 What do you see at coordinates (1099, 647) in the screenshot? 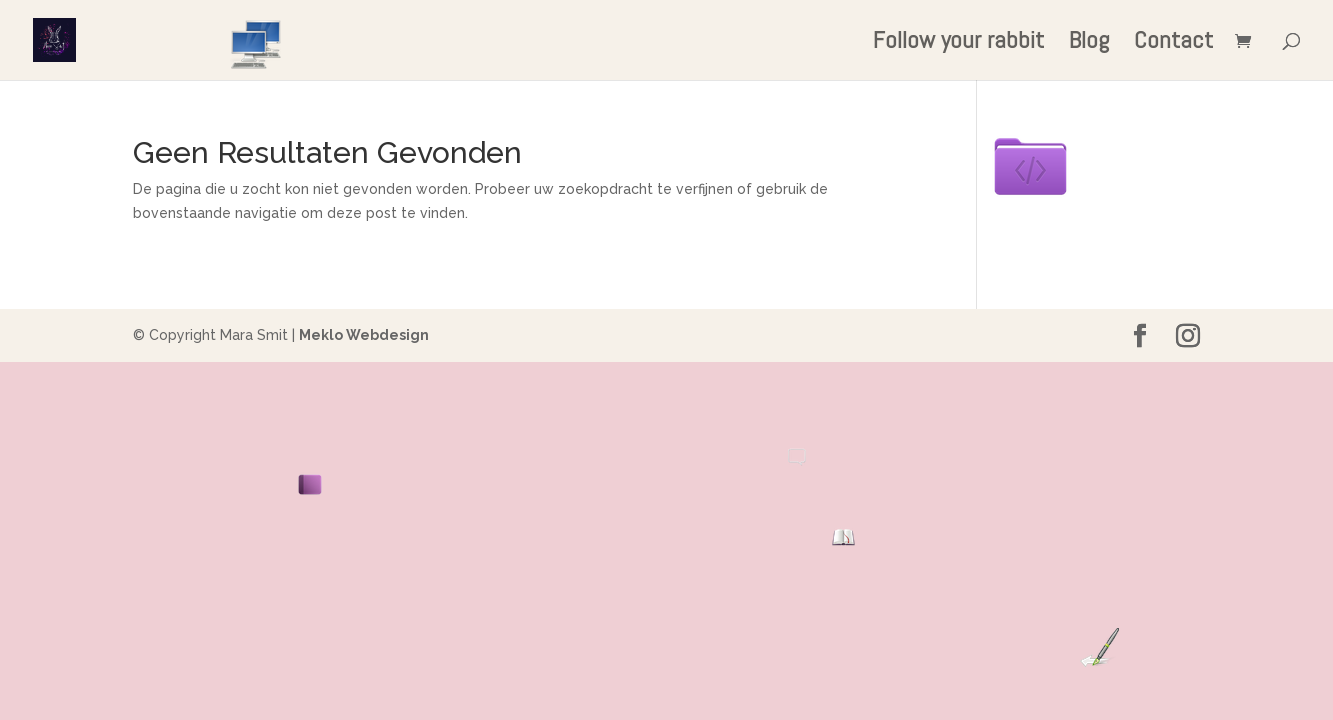
I see `switch text direction to right-to-left` at bounding box center [1099, 647].